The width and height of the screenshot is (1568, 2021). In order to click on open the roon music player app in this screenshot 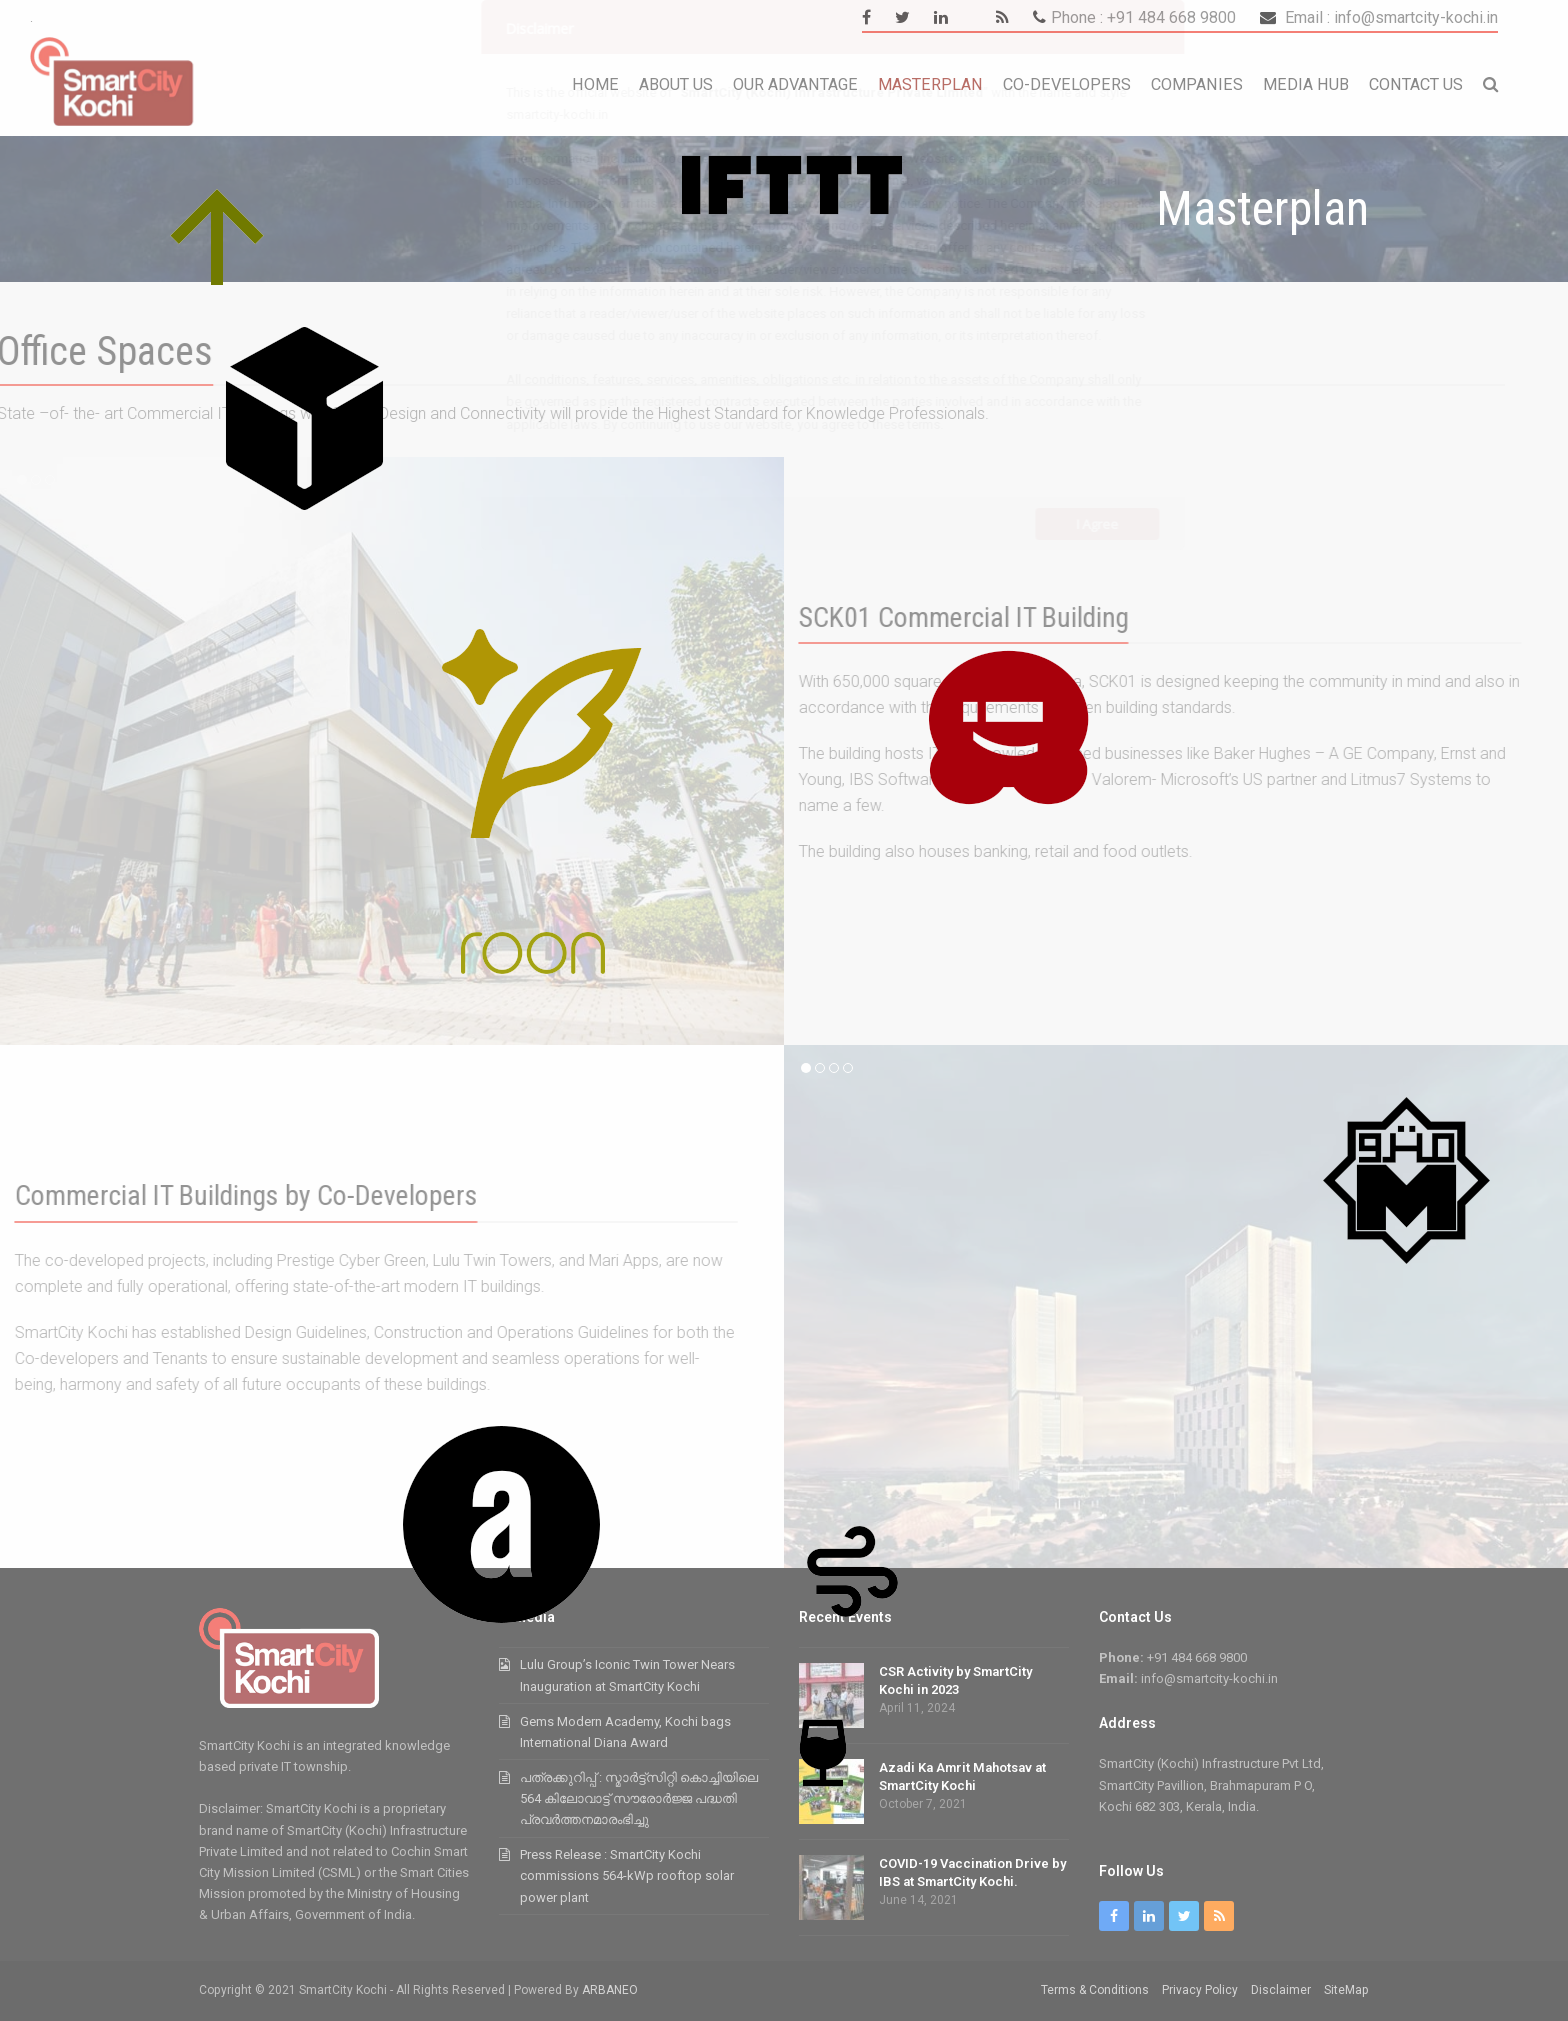, I will do `click(533, 953)`.